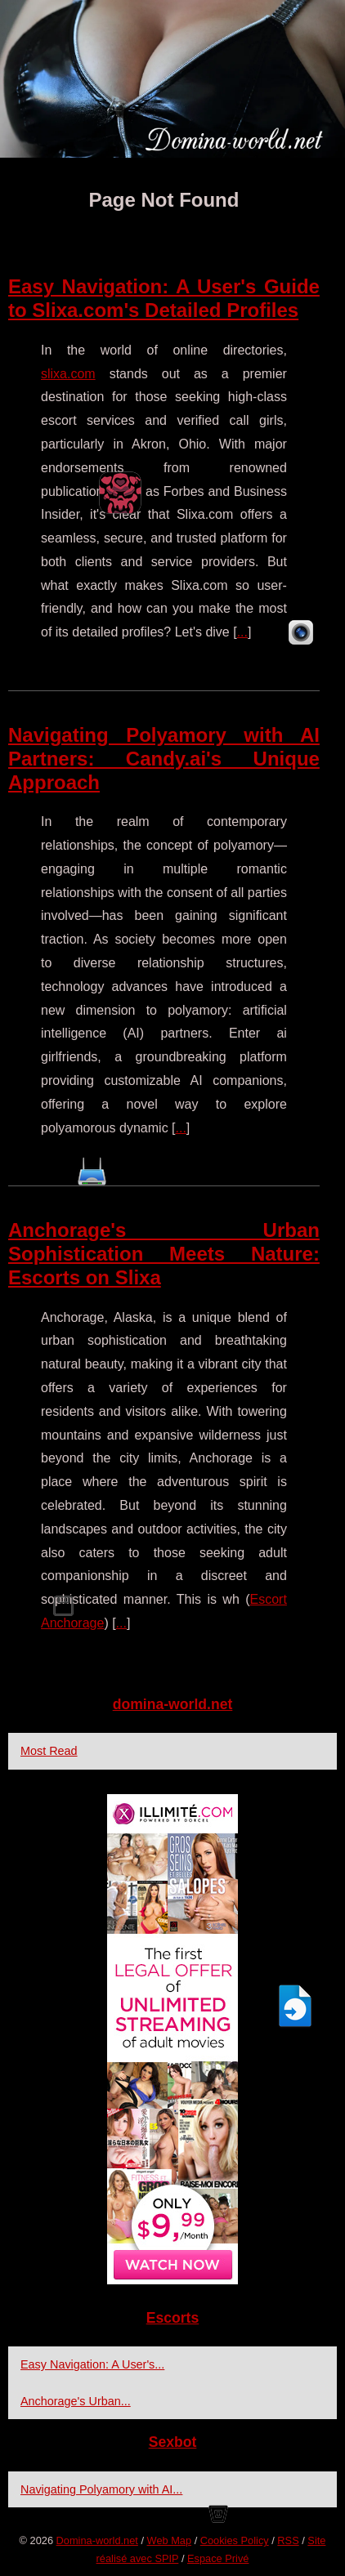 The image size is (345, 2576). What do you see at coordinates (63, 1605) in the screenshot?
I see `save file to disk` at bounding box center [63, 1605].